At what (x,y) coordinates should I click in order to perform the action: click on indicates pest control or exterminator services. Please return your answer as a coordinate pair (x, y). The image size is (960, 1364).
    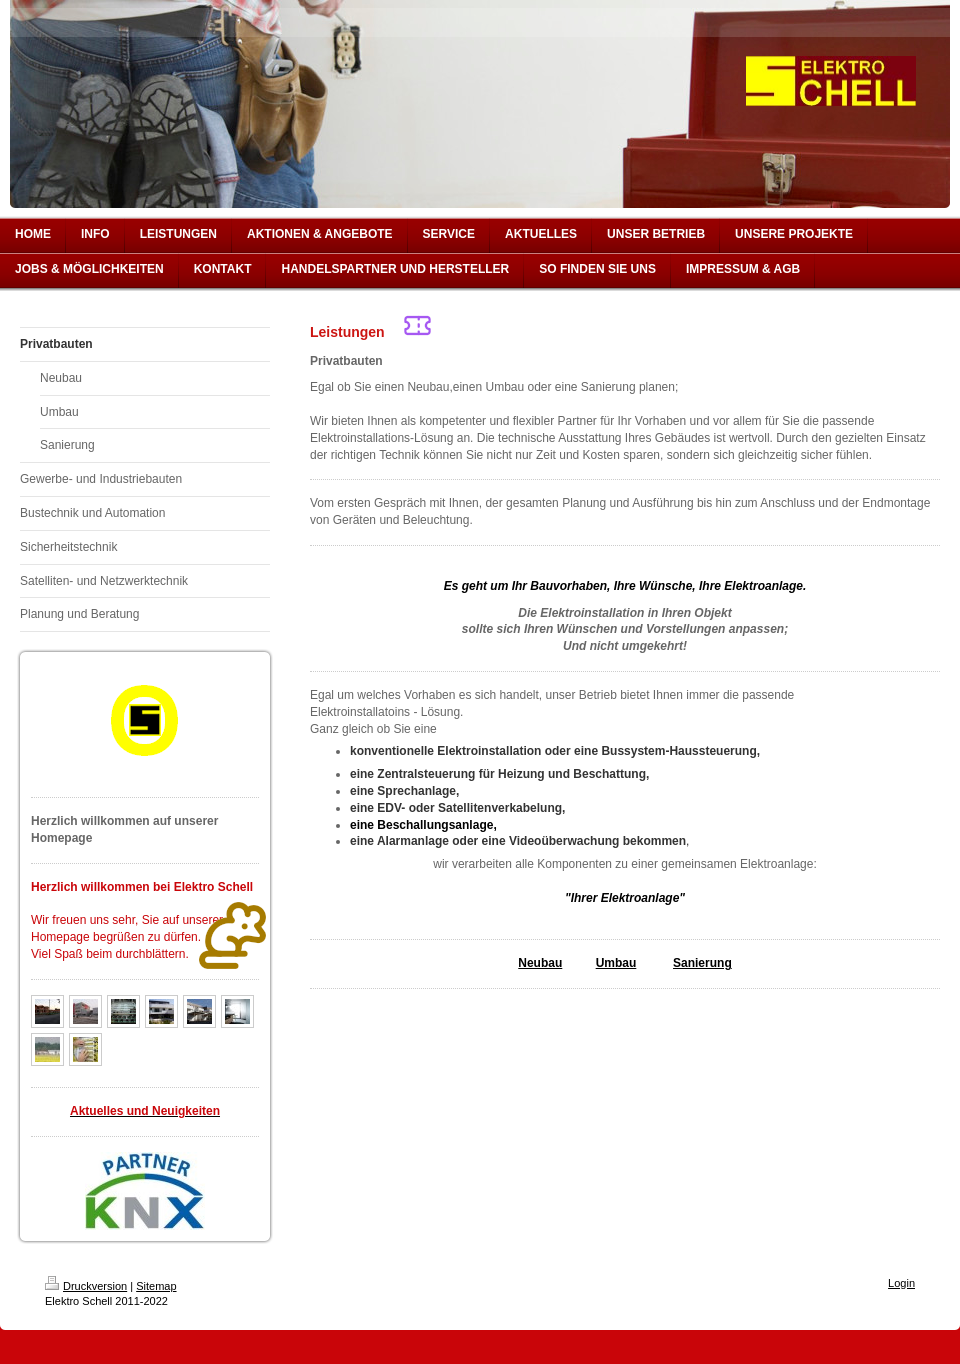
    Looking at the image, I should click on (232, 935).